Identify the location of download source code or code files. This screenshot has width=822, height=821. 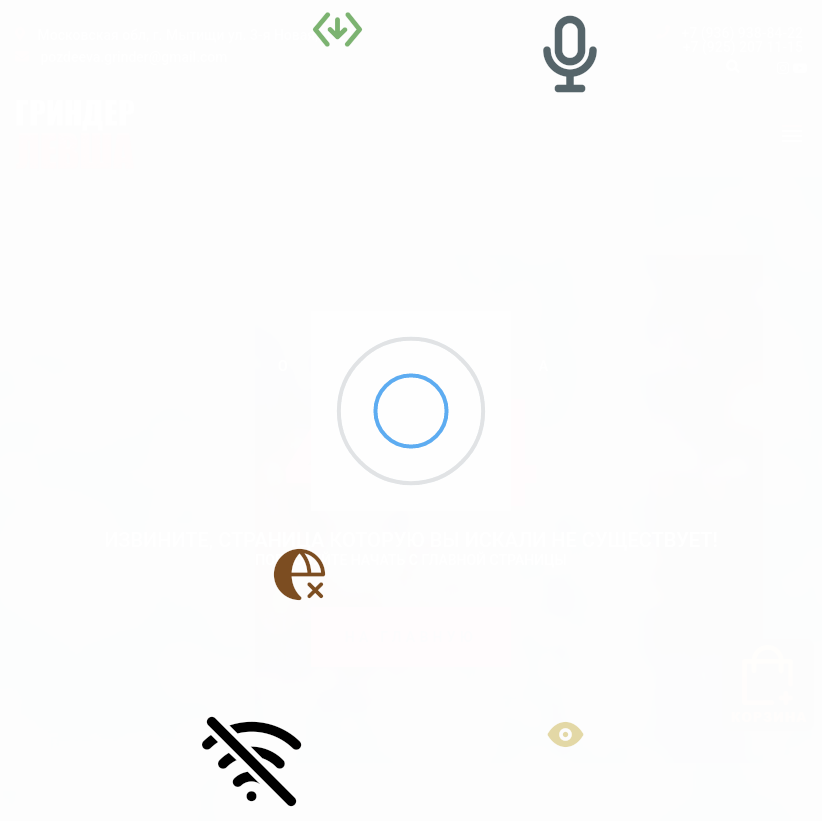
(337, 29).